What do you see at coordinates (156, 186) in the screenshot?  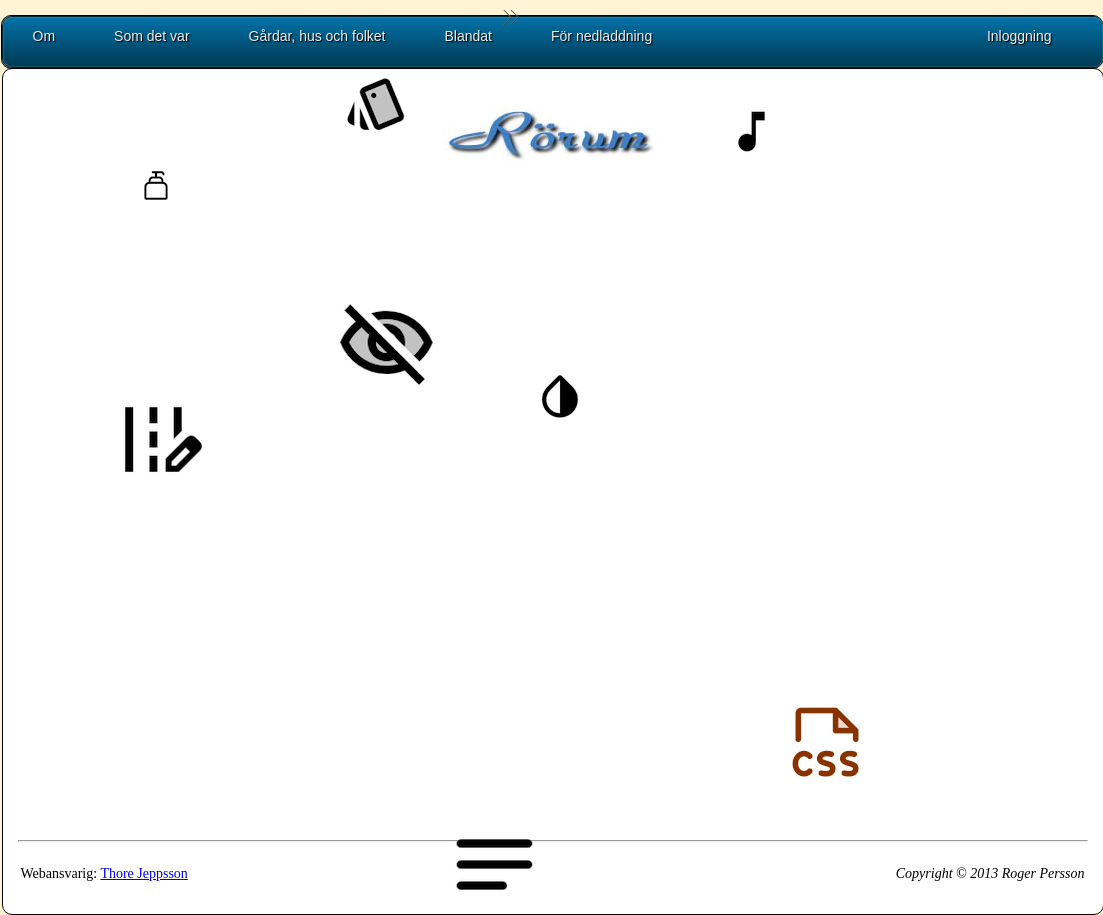 I see `access hand washing or hygiene instructions` at bounding box center [156, 186].